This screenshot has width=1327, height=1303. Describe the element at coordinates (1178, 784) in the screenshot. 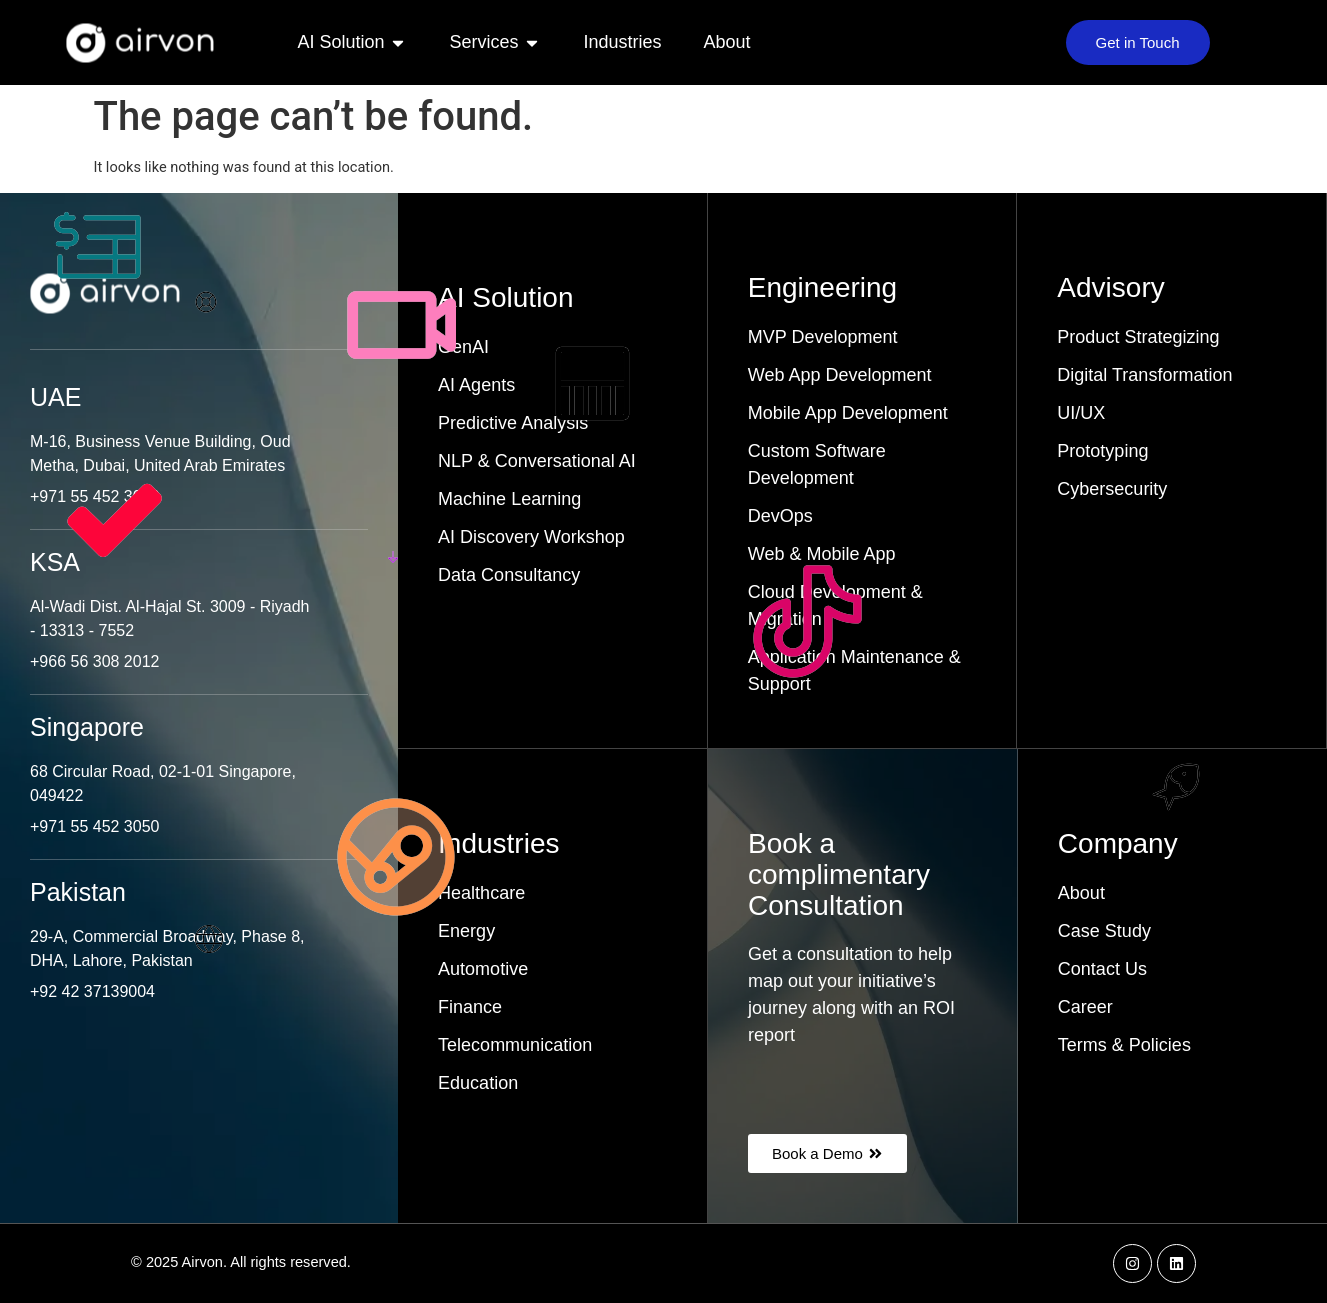

I see `browse seafood or fish-related content` at that location.